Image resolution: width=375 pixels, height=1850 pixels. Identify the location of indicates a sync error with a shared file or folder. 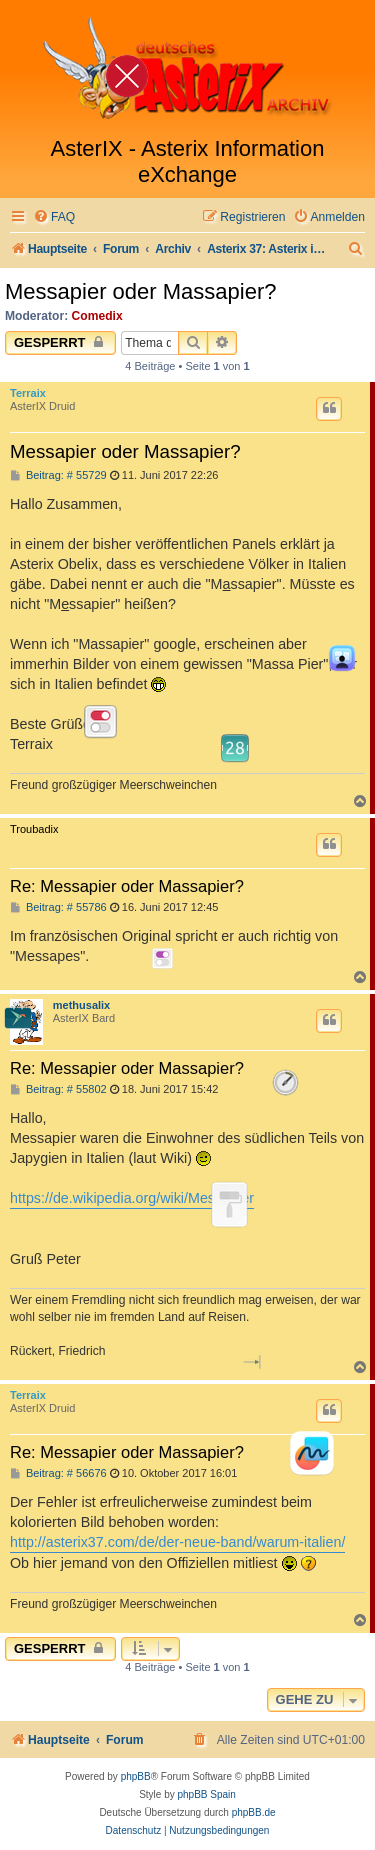
(127, 76).